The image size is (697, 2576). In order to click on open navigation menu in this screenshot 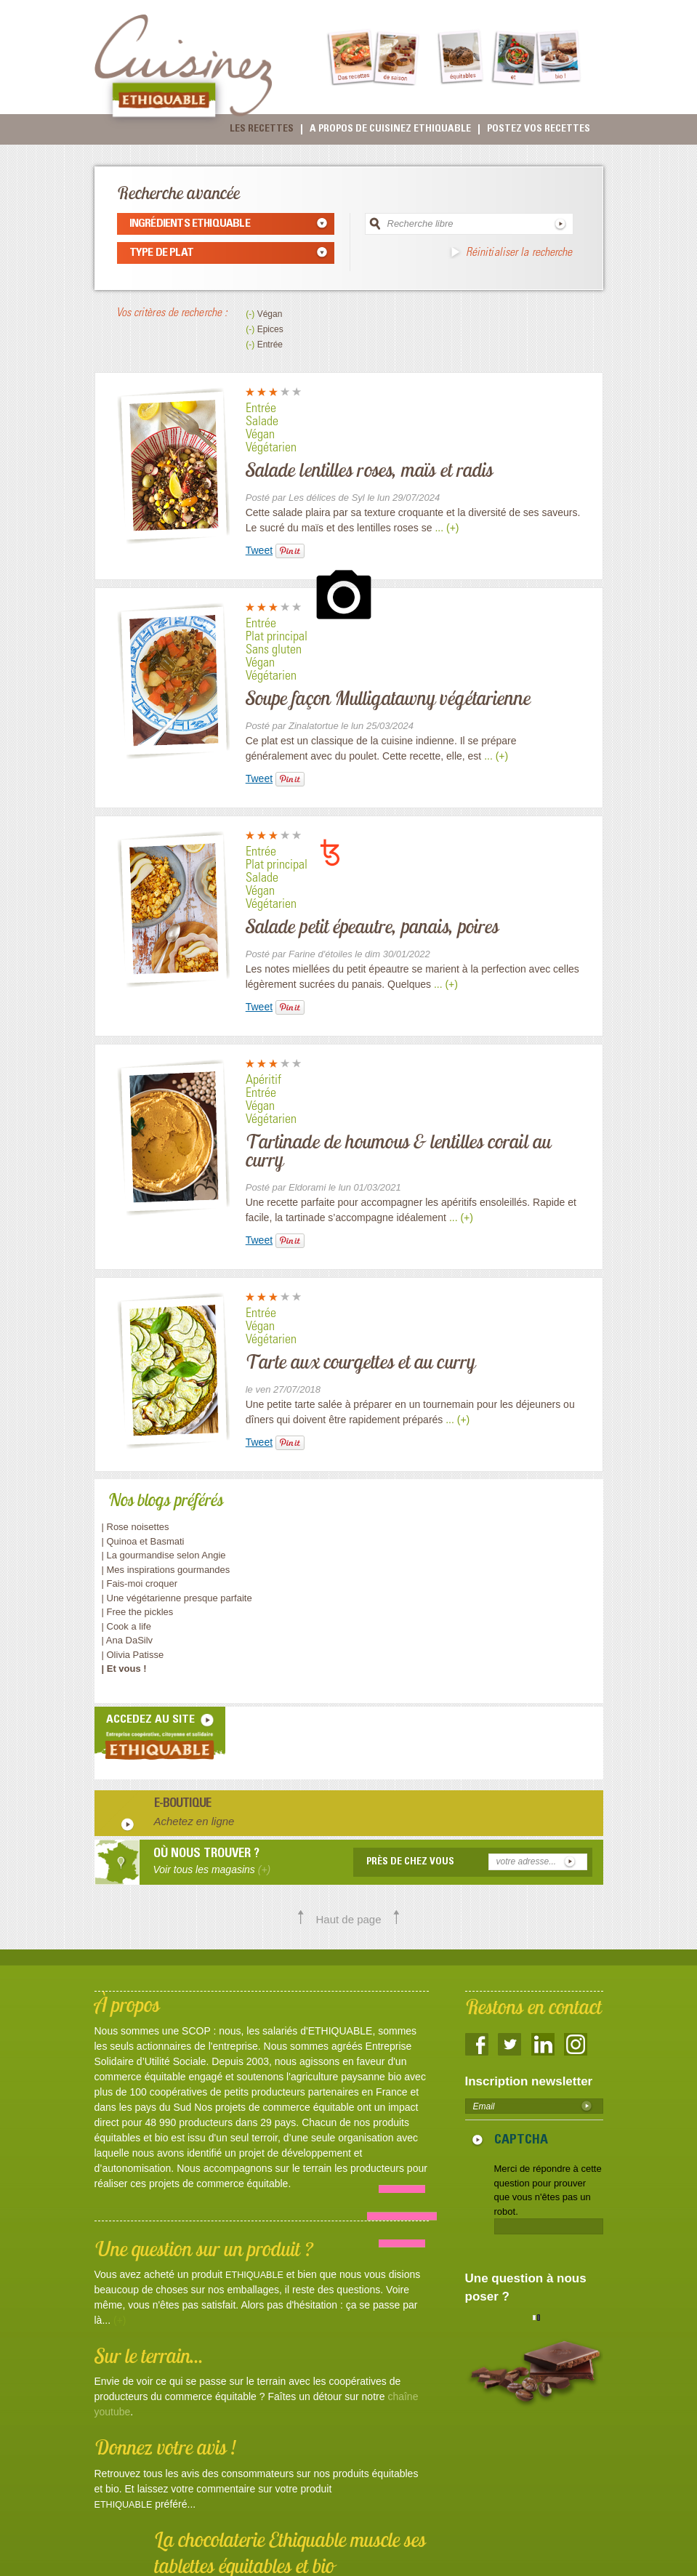, I will do `click(402, 2216)`.